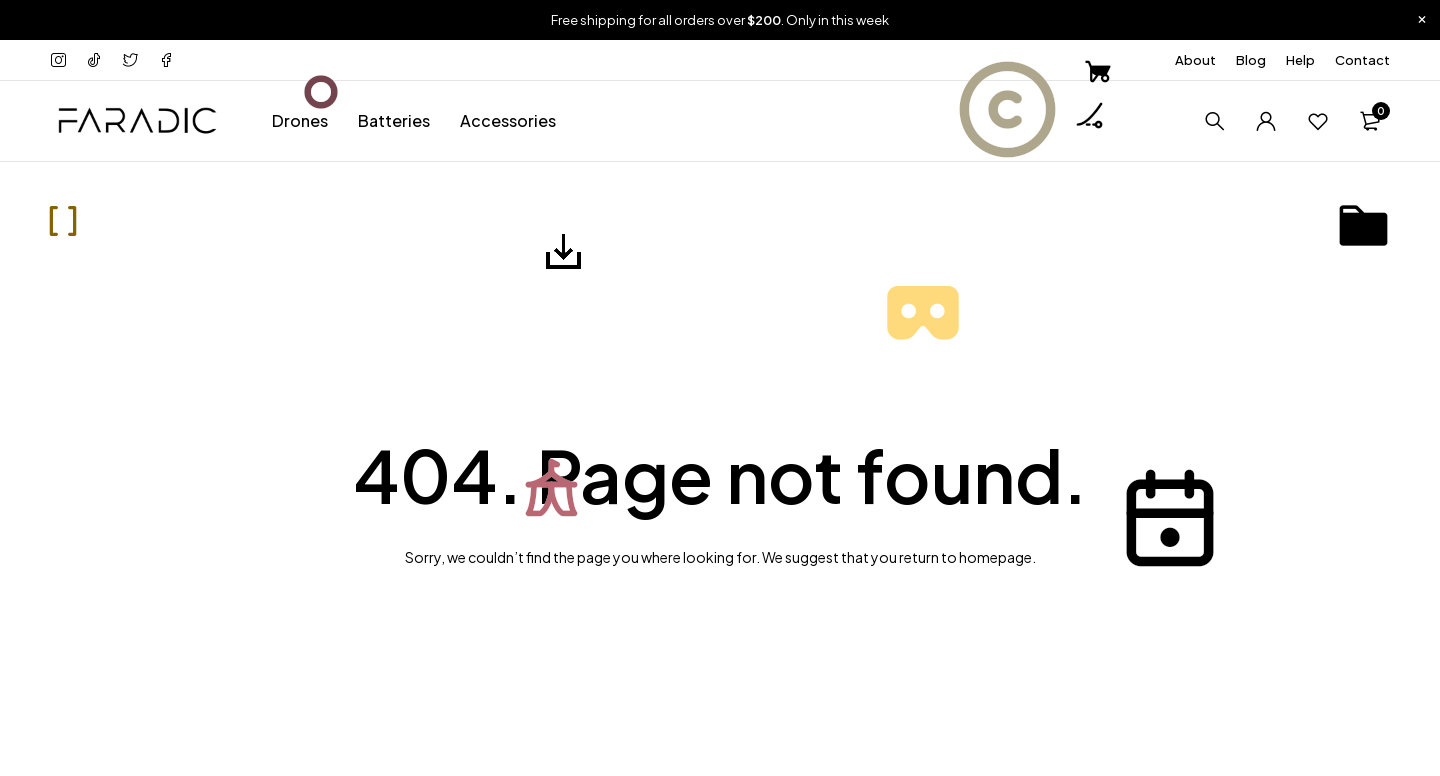  I want to click on indicates a data point or marker on a graph, so click(321, 92).